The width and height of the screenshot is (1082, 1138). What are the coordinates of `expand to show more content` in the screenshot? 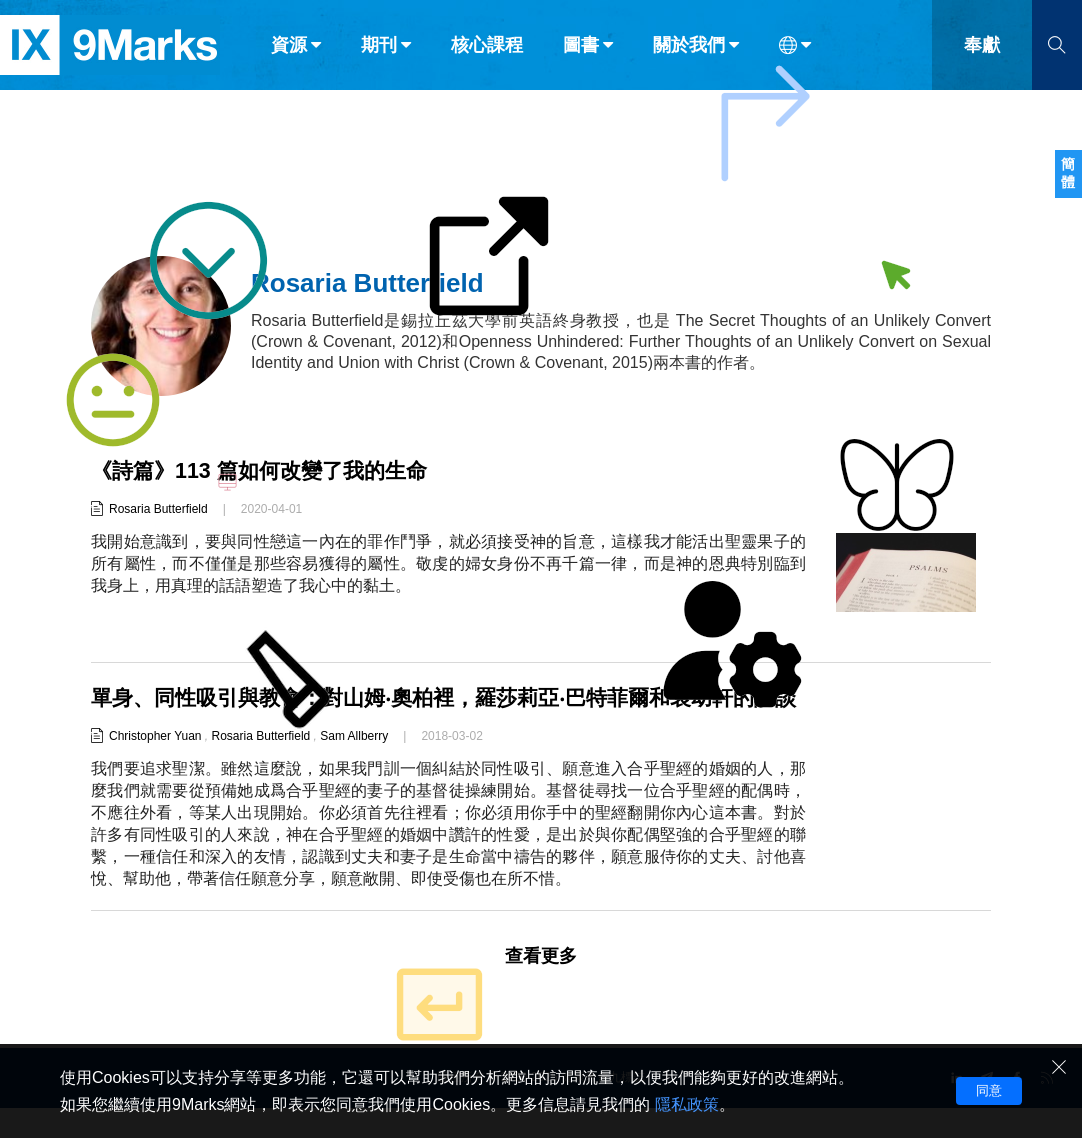 It's located at (208, 260).